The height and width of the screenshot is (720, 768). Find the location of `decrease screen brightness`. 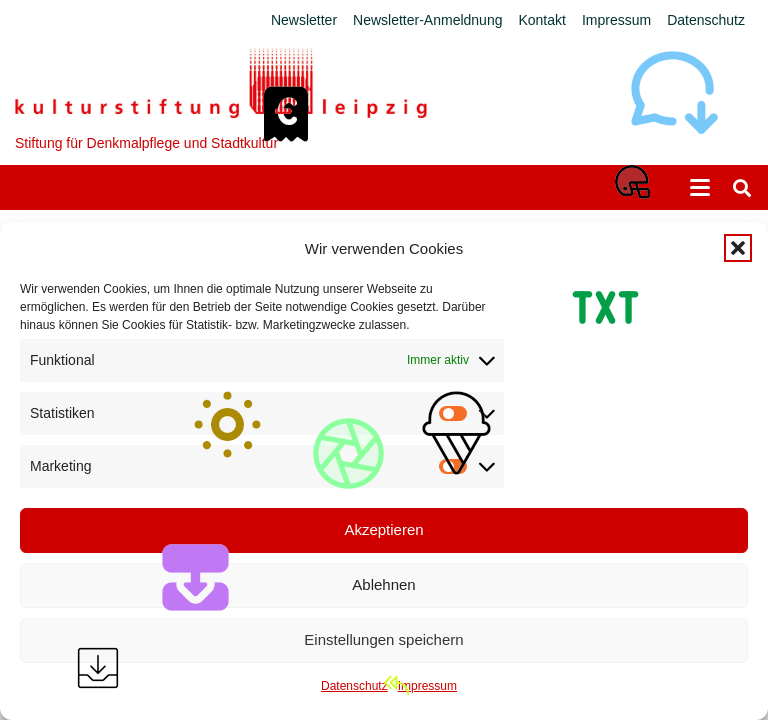

decrease screen brightness is located at coordinates (227, 424).